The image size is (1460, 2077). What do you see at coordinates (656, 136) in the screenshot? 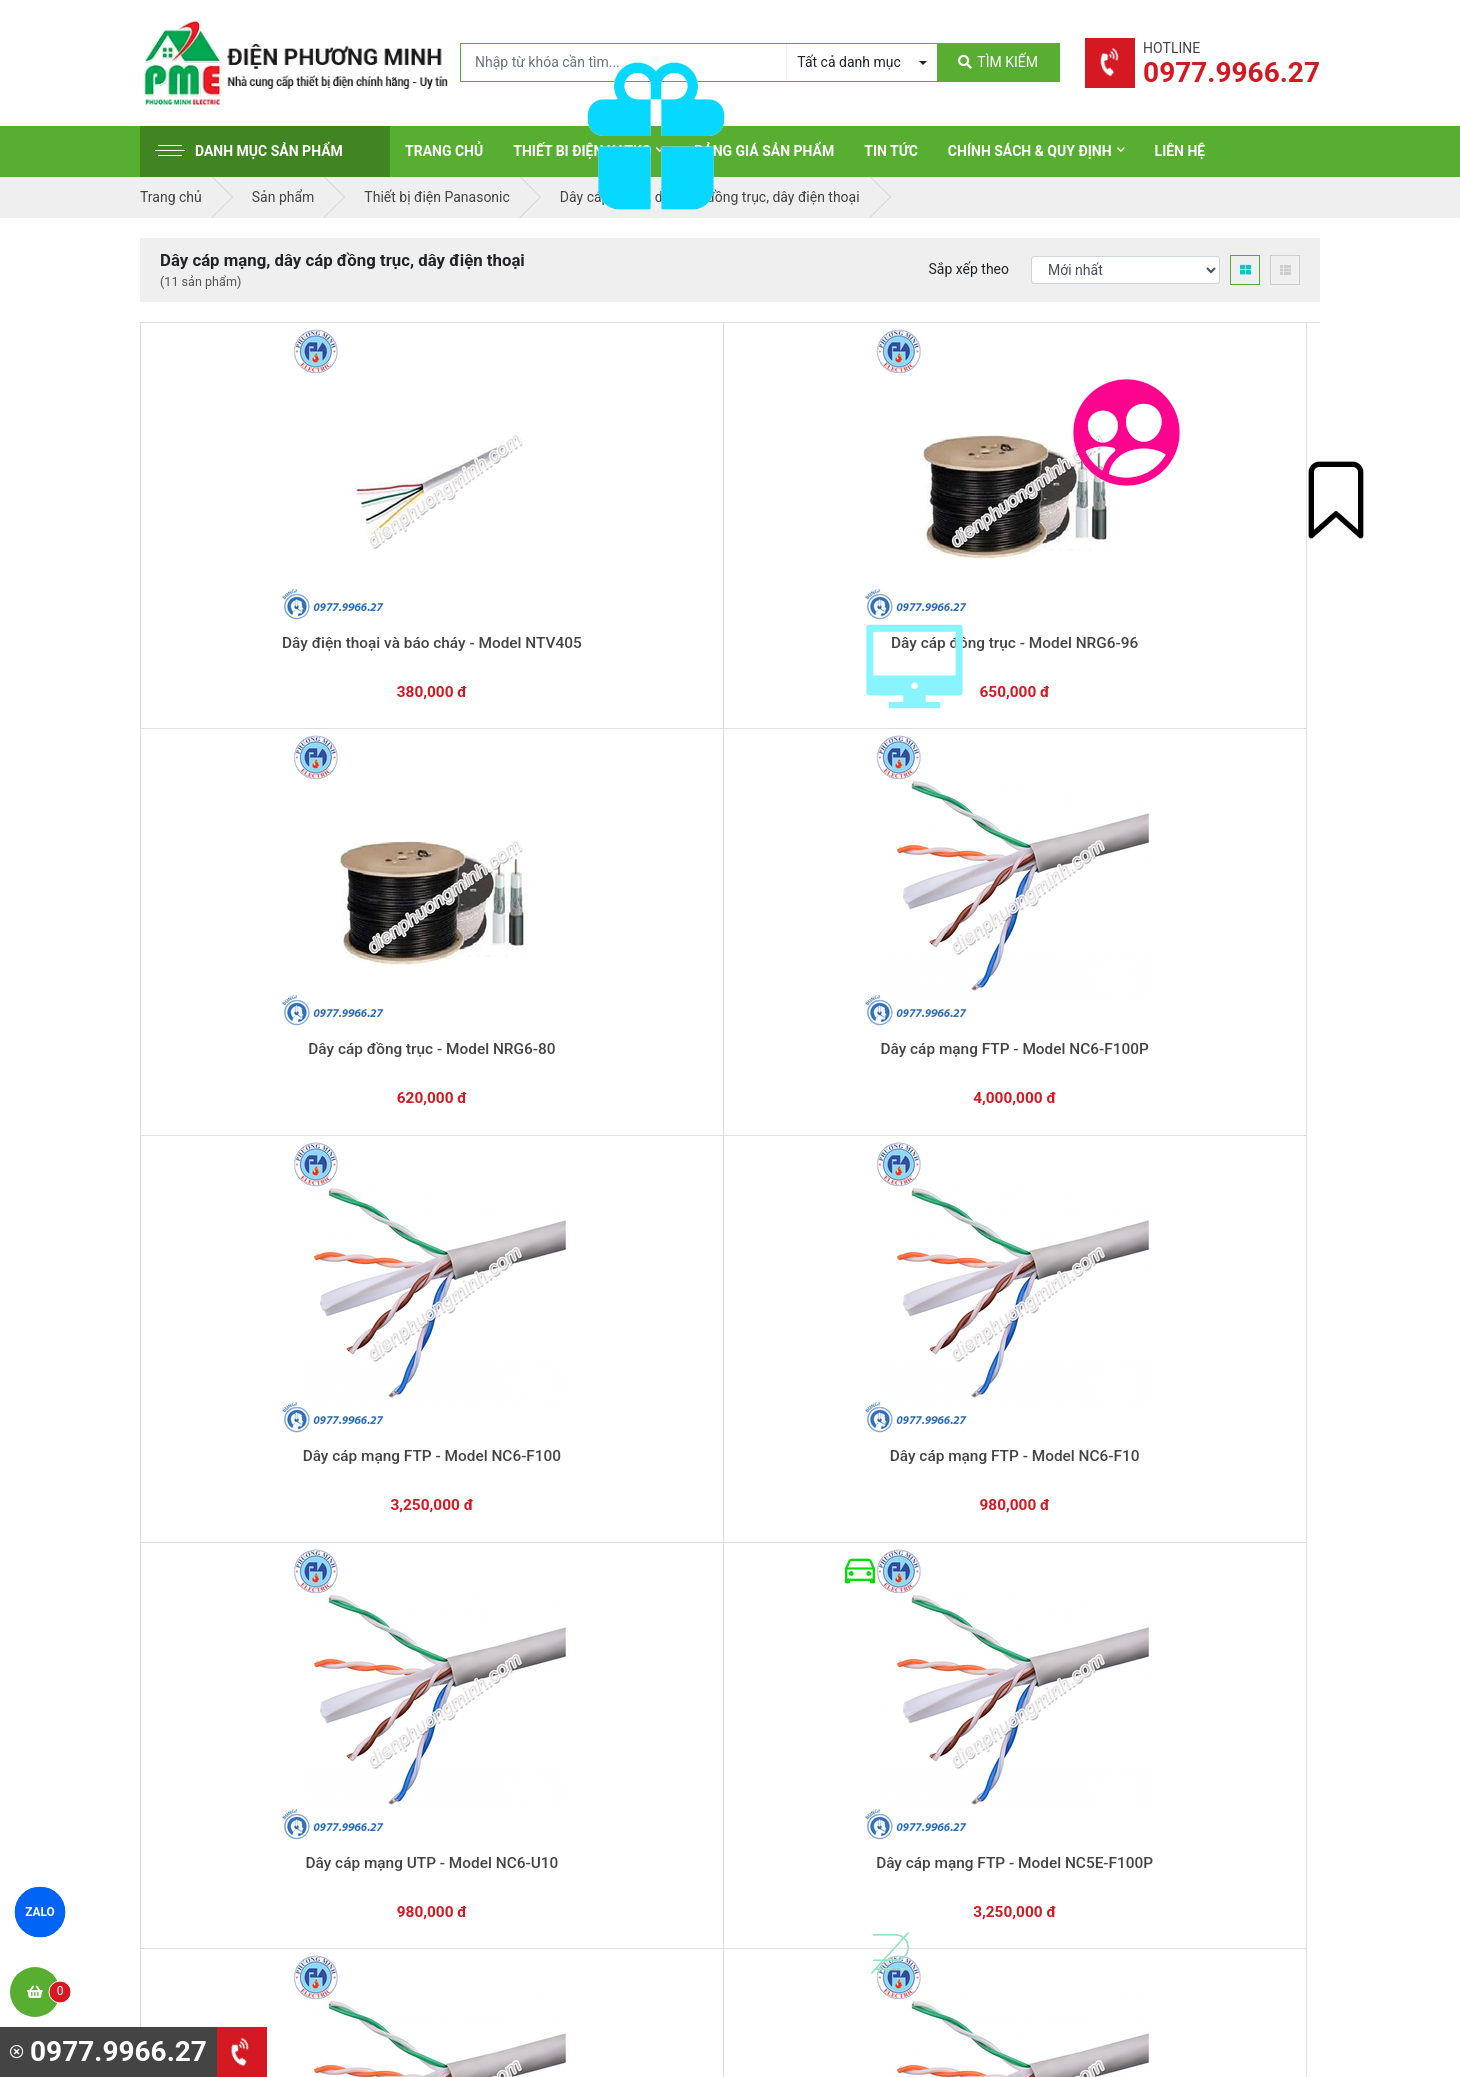
I see `view or redeem a gift` at bounding box center [656, 136].